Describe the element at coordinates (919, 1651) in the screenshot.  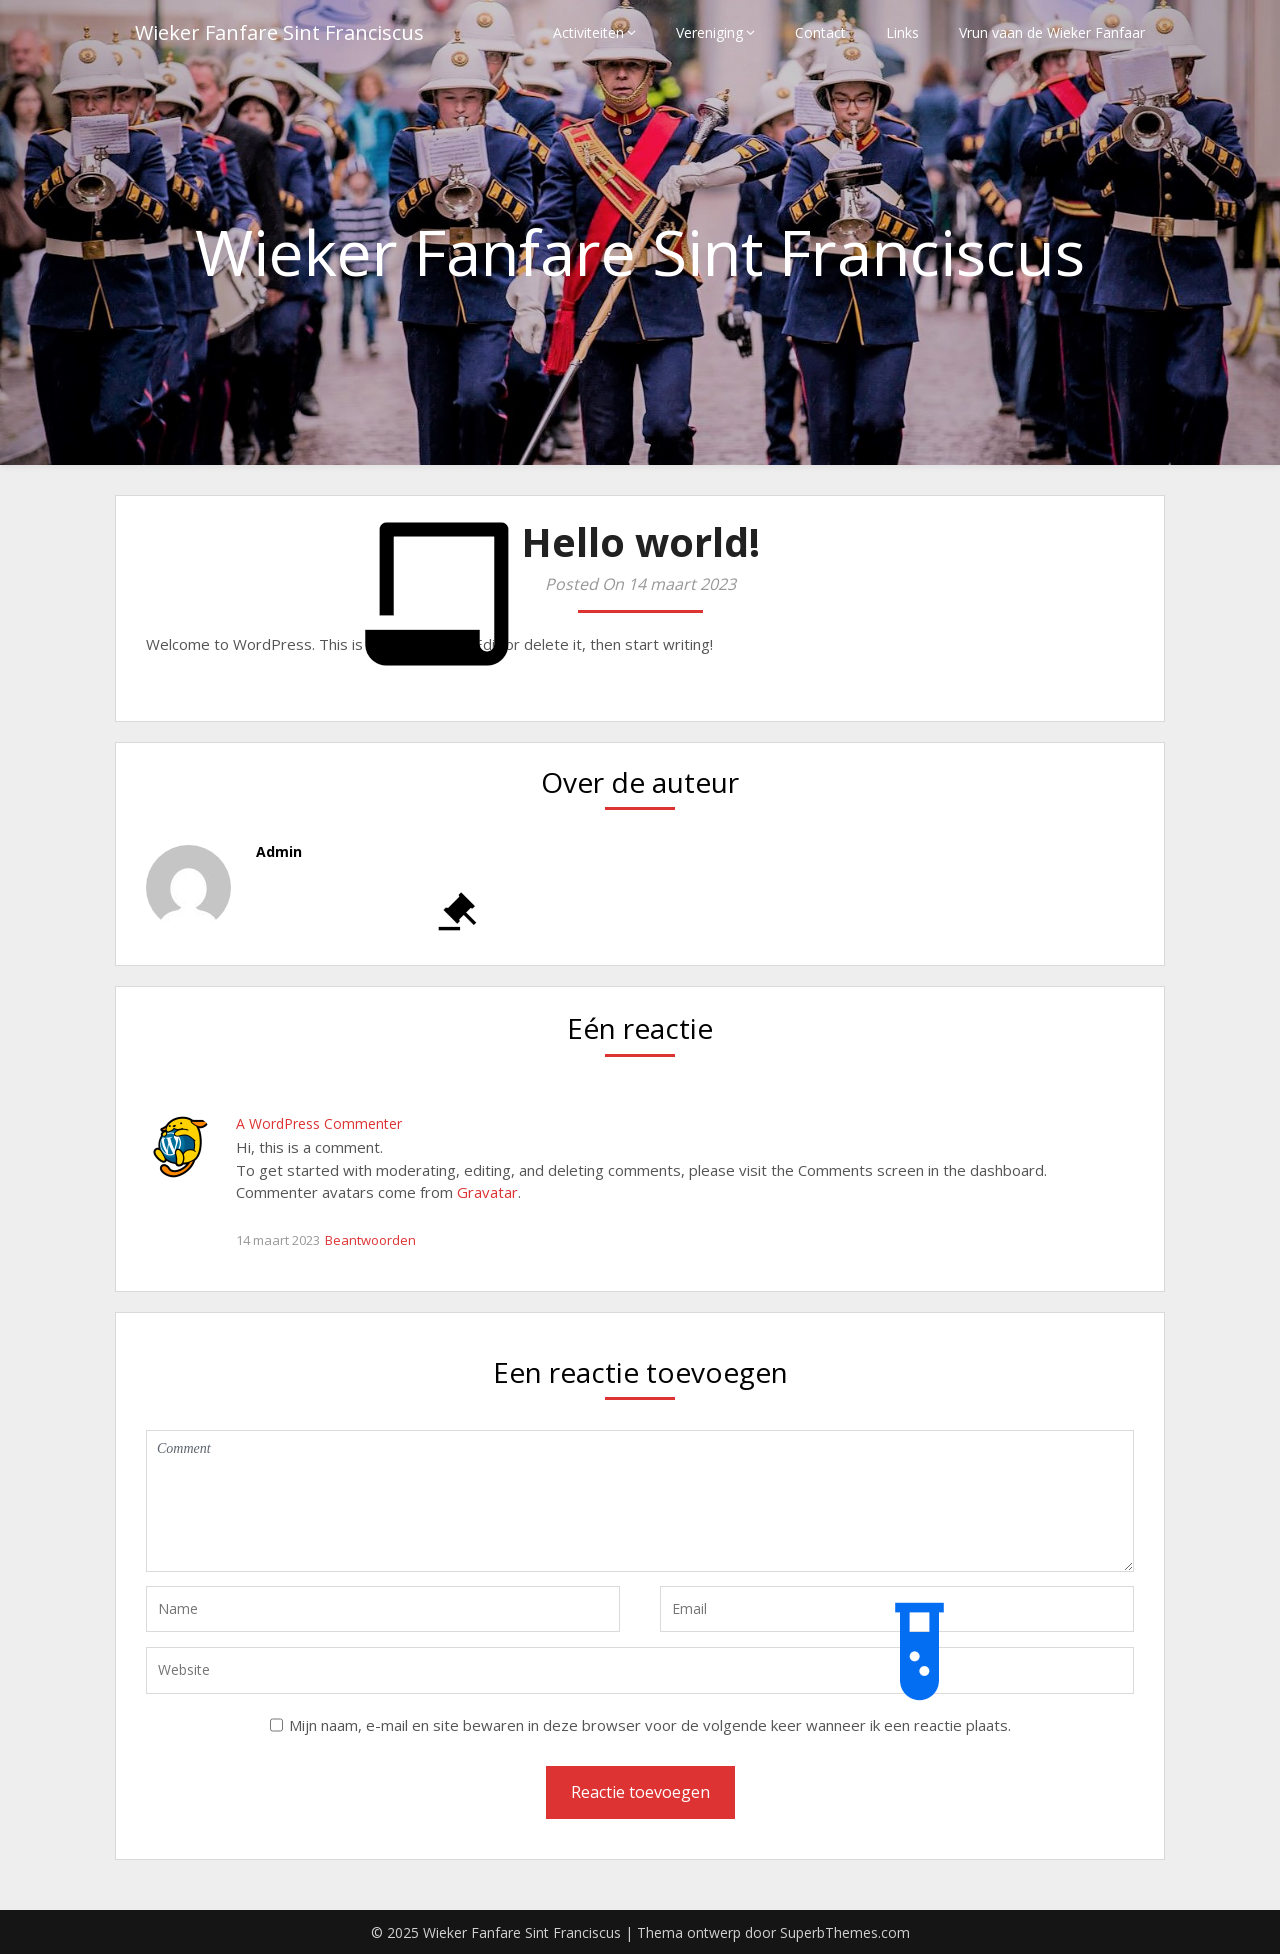
I see `access lab results or medical tests` at that location.